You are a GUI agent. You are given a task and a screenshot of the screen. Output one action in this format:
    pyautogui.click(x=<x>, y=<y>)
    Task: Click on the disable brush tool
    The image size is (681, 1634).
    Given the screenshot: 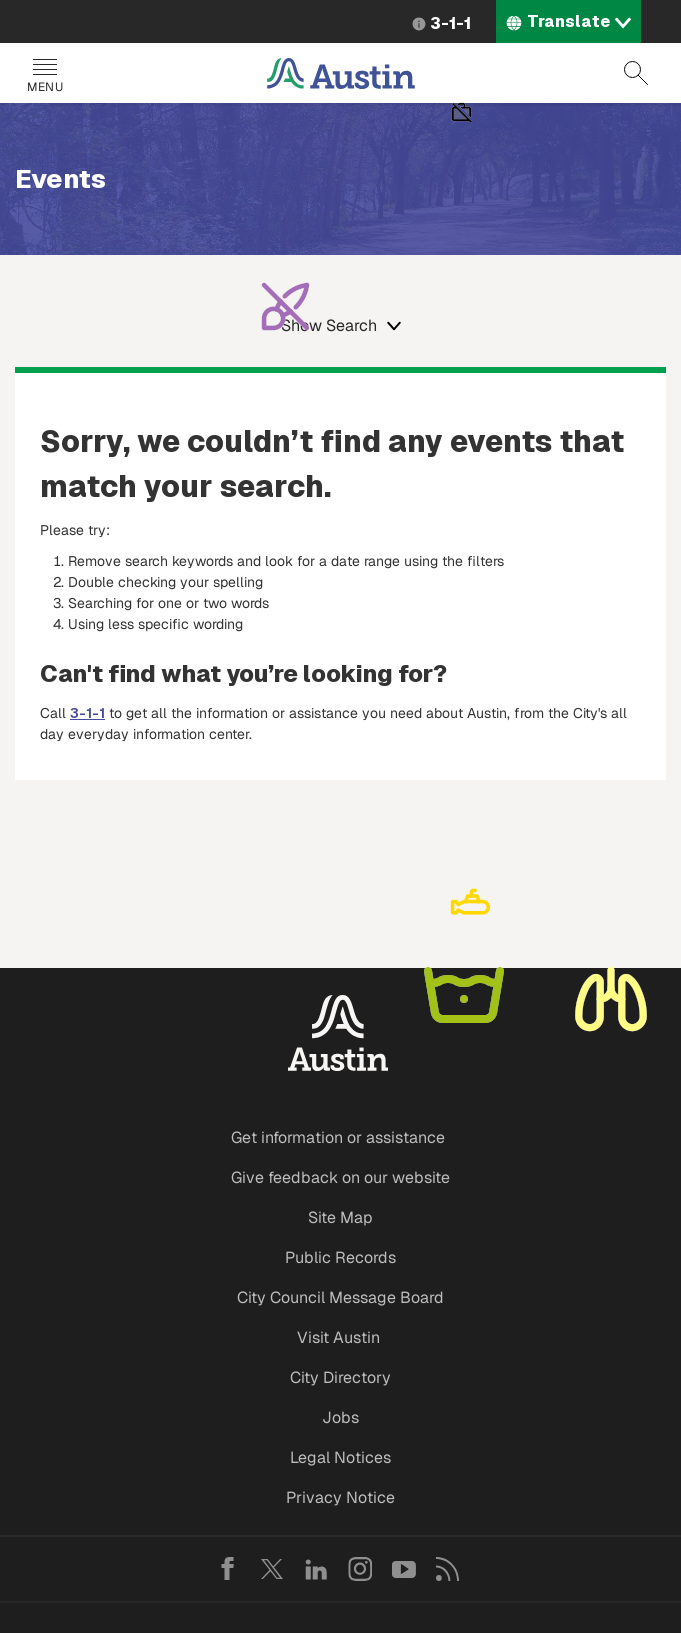 What is the action you would take?
    pyautogui.click(x=285, y=306)
    